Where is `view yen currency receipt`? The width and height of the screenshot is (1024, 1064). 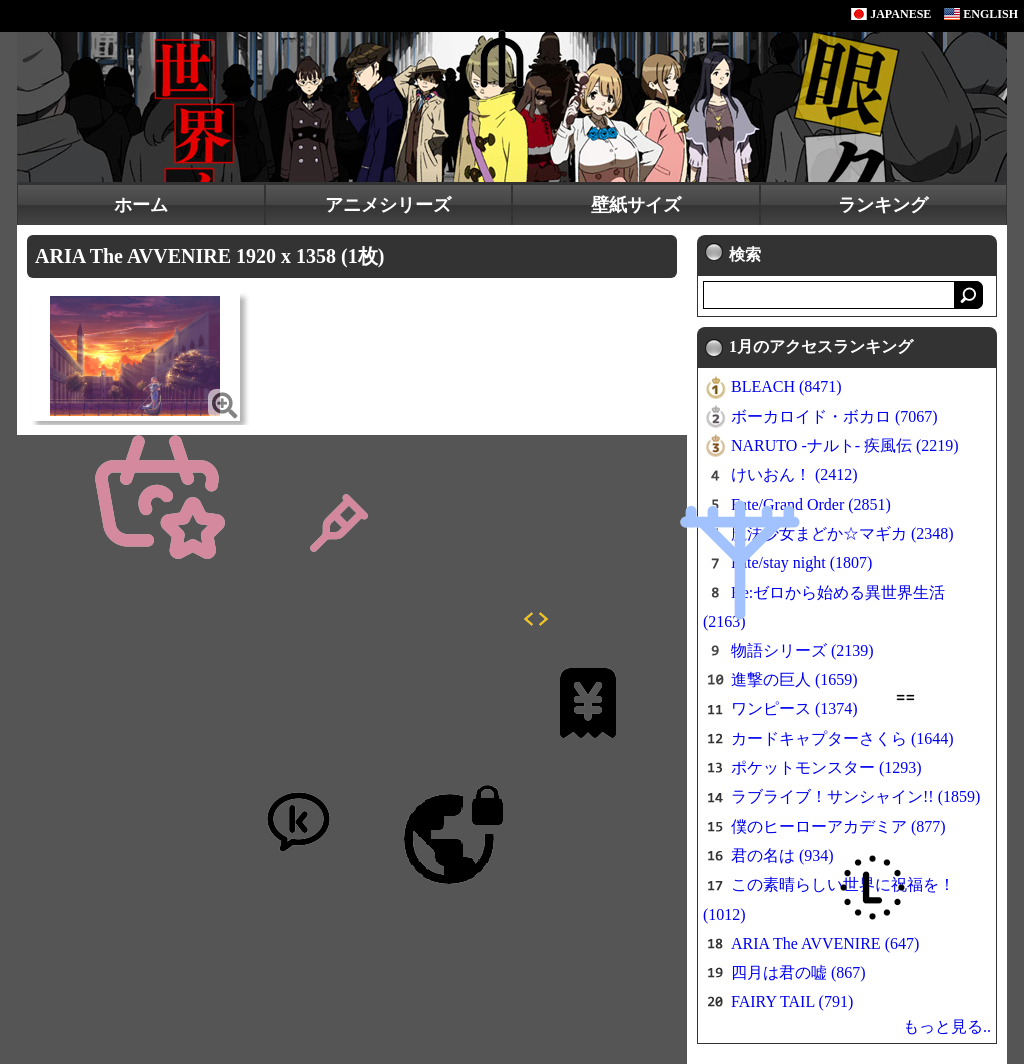 view yen currency receipt is located at coordinates (588, 703).